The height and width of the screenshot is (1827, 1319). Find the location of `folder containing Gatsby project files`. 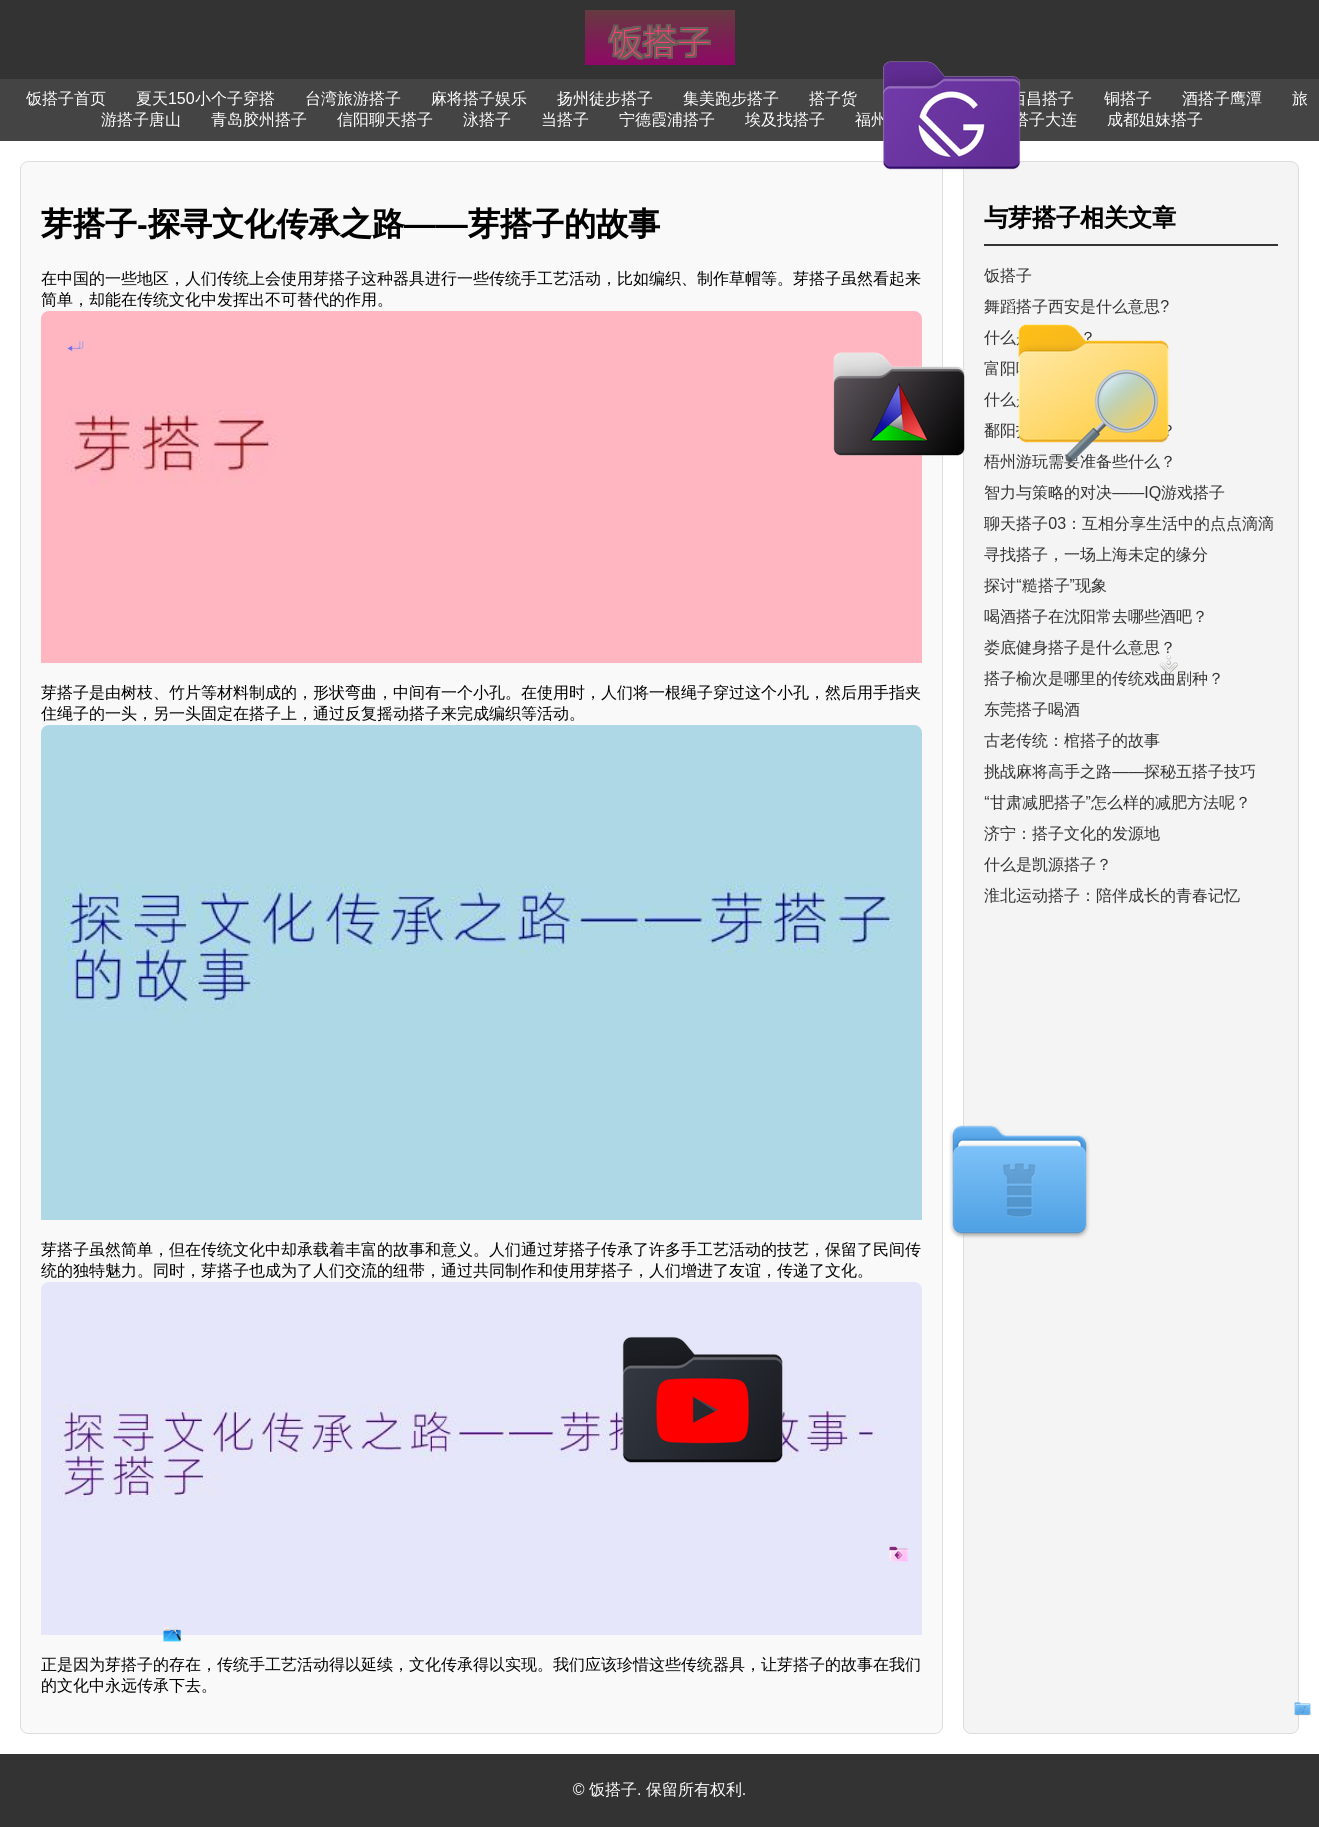

folder containing Gatsby project files is located at coordinates (951, 119).